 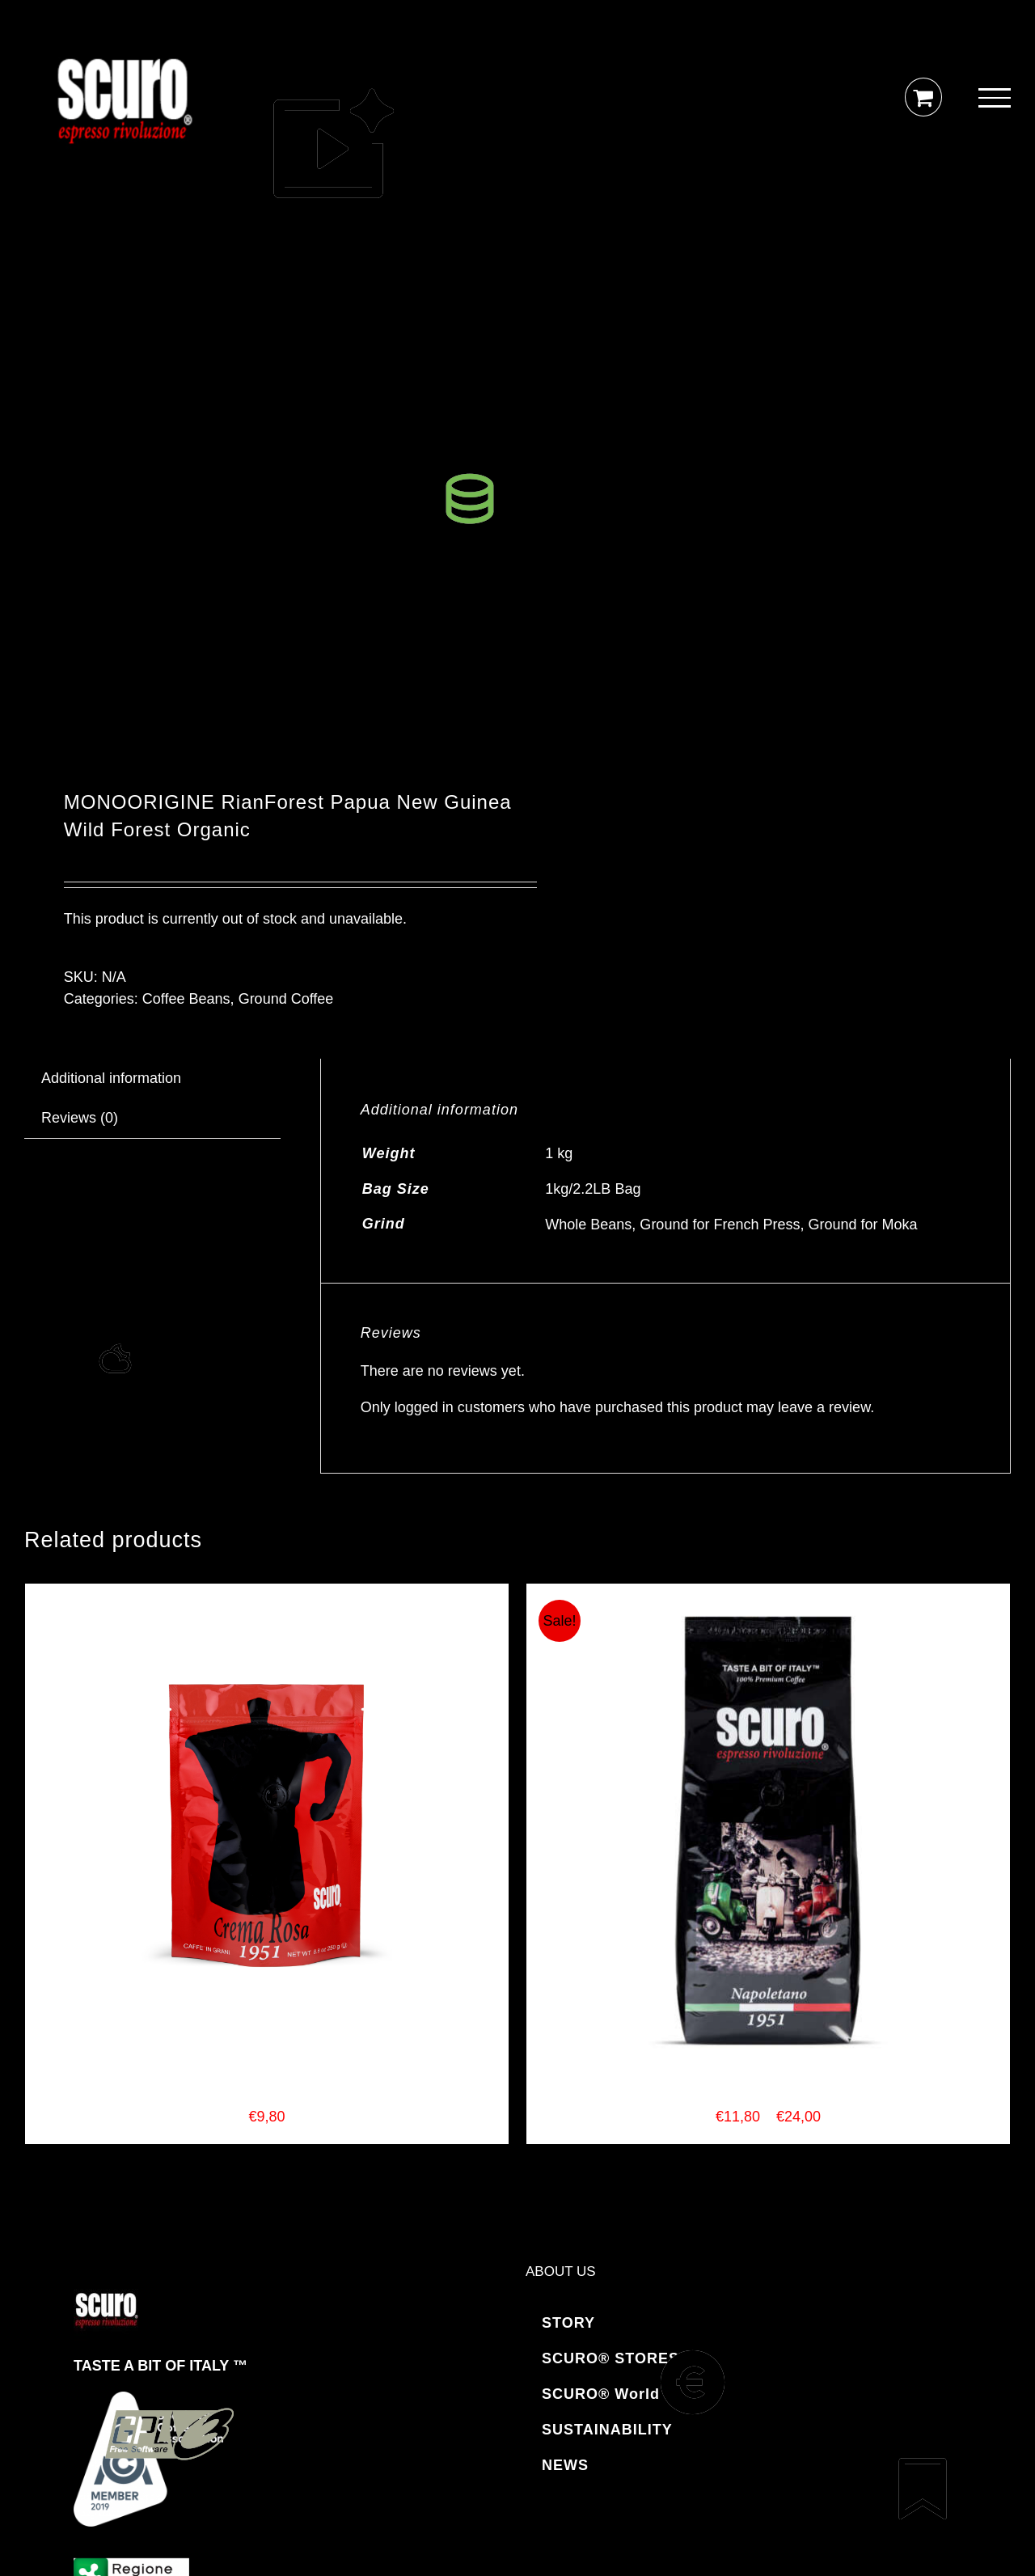 What do you see at coordinates (115, 1360) in the screenshot?
I see `indicates partly cloudy night weather conditions` at bounding box center [115, 1360].